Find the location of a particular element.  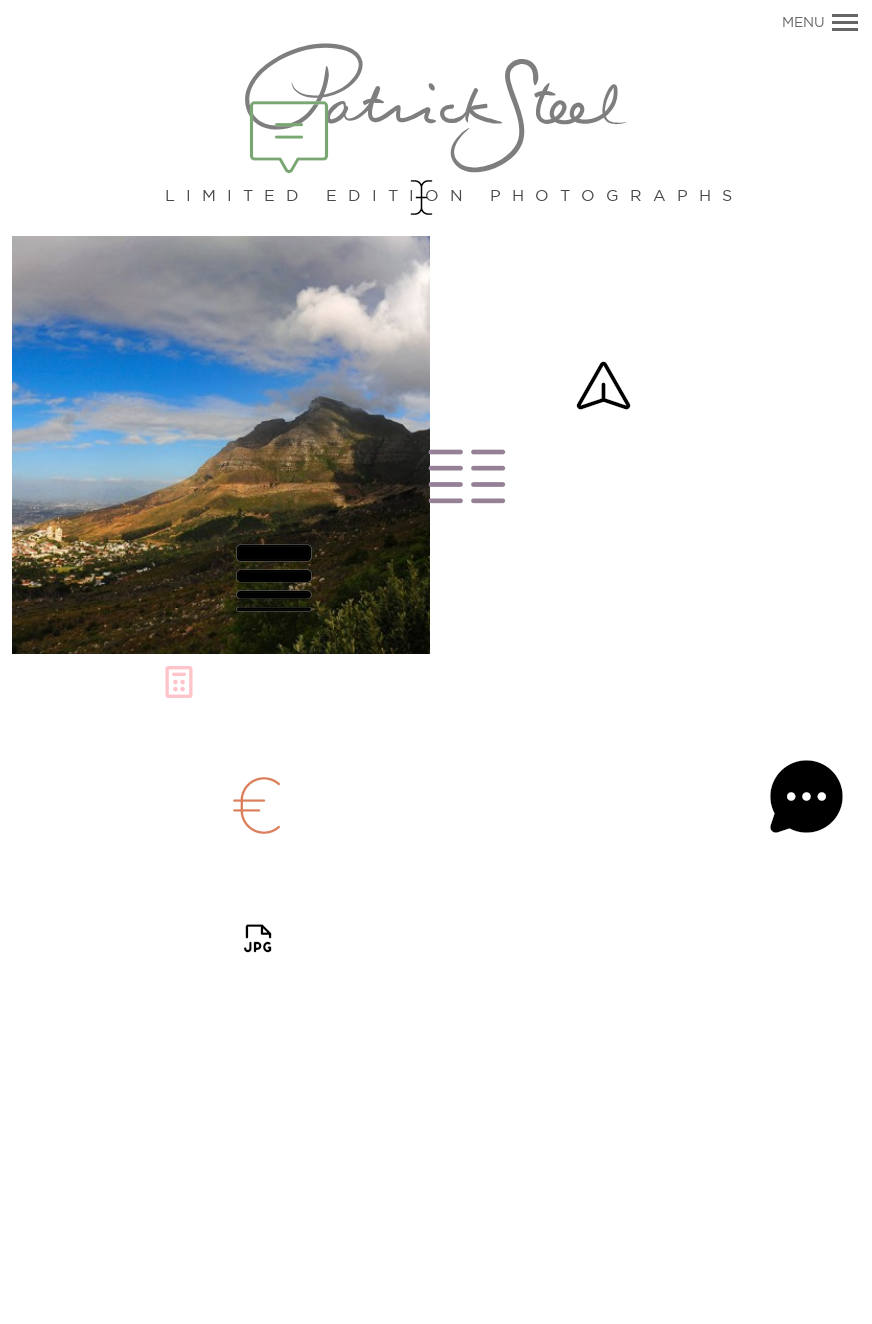

send a message or email is located at coordinates (603, 386).